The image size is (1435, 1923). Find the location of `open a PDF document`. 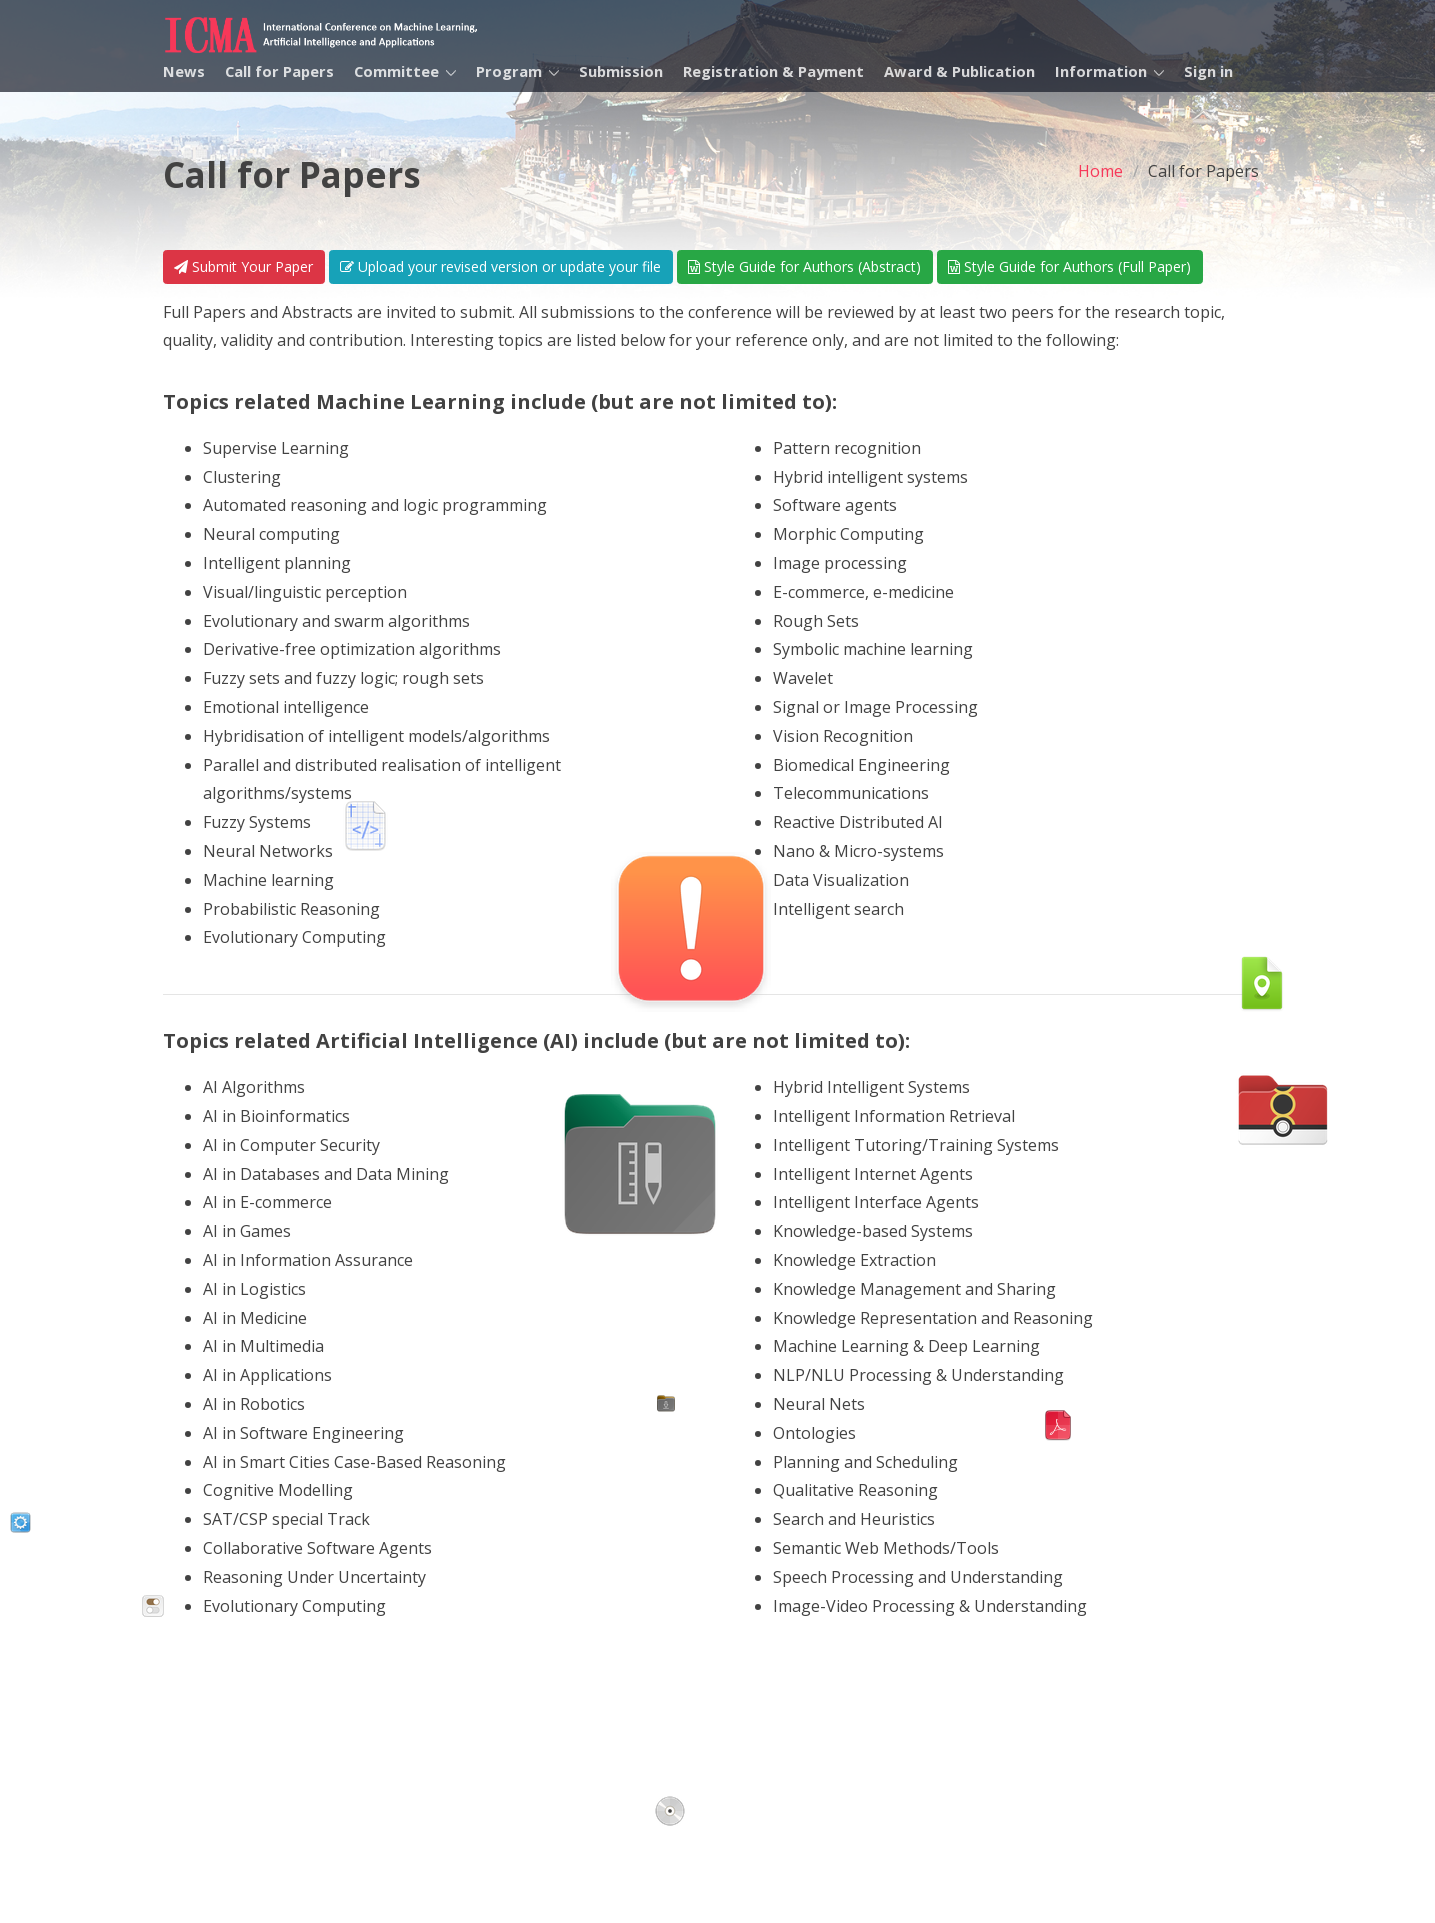

open a PDF document is located at coordinates (1058, 1425).